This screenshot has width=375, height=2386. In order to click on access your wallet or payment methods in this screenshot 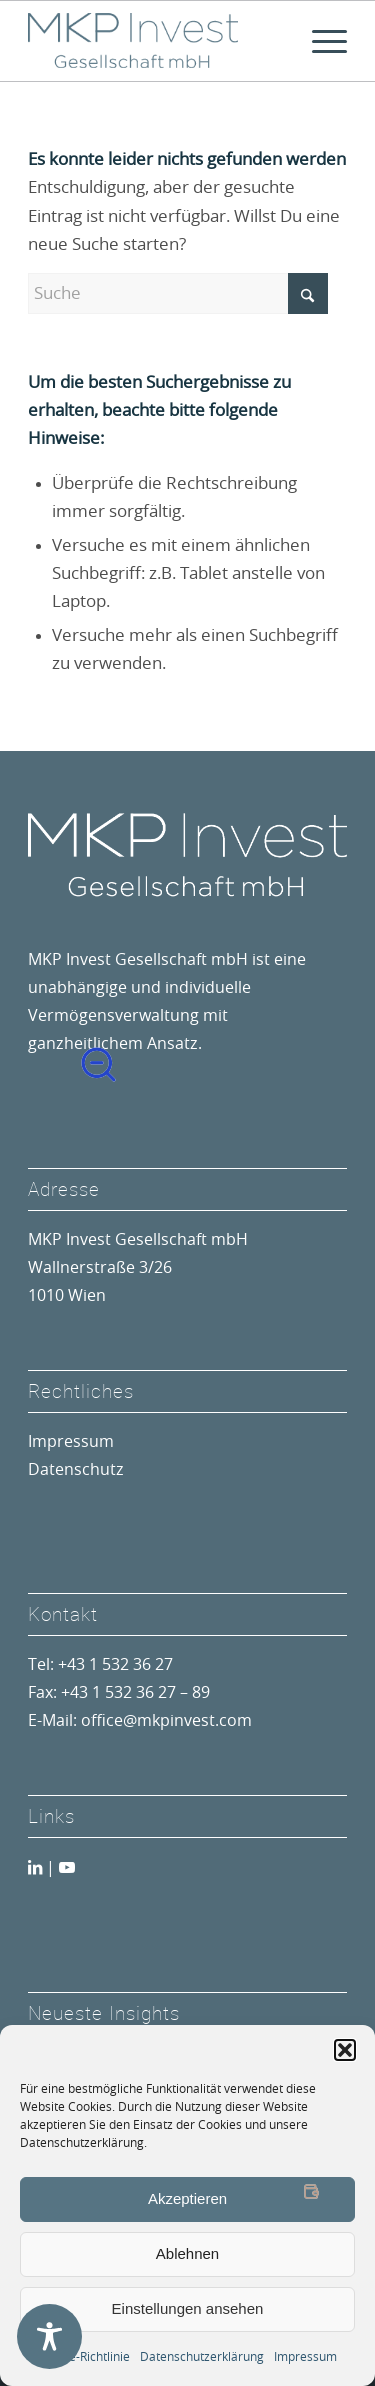, I will do `click(311, 2191)`.